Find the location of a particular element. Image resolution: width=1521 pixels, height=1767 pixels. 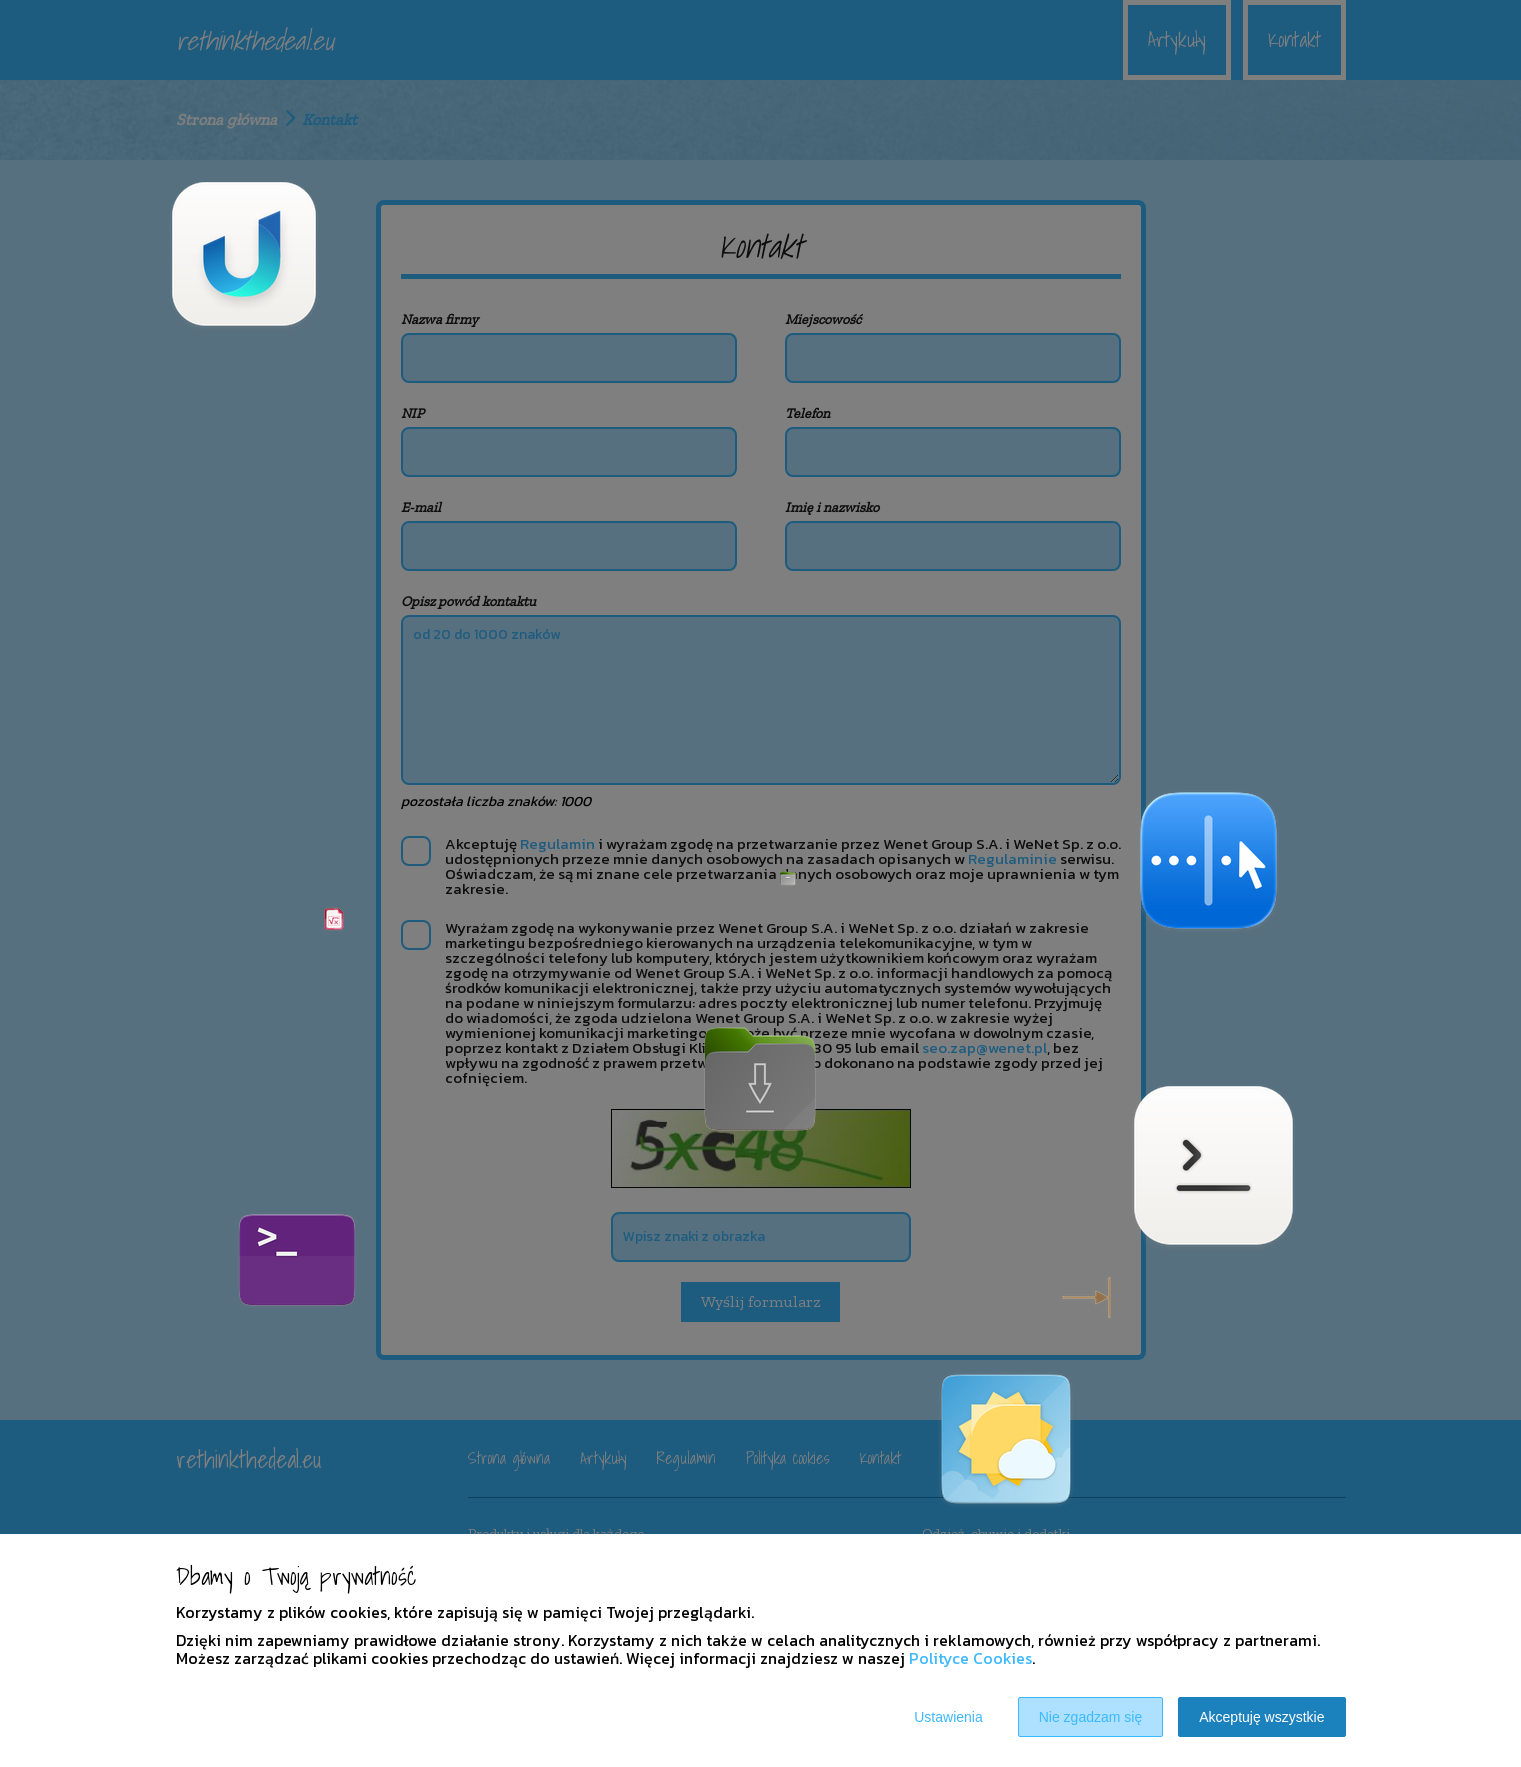

open an opendocument formula file is located at coordinates (334, 919).